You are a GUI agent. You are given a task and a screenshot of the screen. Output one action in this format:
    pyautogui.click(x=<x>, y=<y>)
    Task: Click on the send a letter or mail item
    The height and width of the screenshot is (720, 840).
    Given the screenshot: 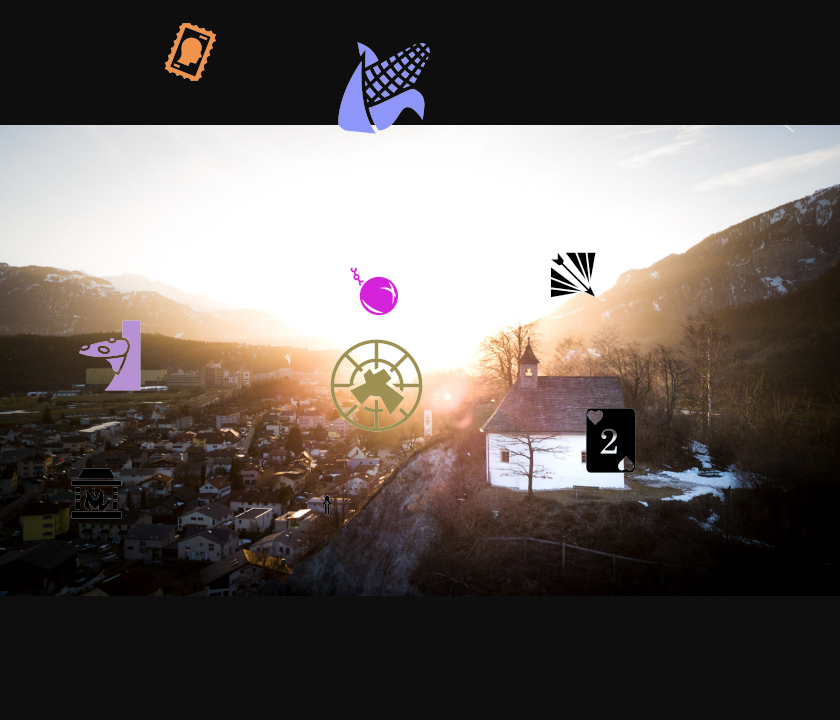 What is the action you would take?
    pyautogui.click(x=190, y=52)
    